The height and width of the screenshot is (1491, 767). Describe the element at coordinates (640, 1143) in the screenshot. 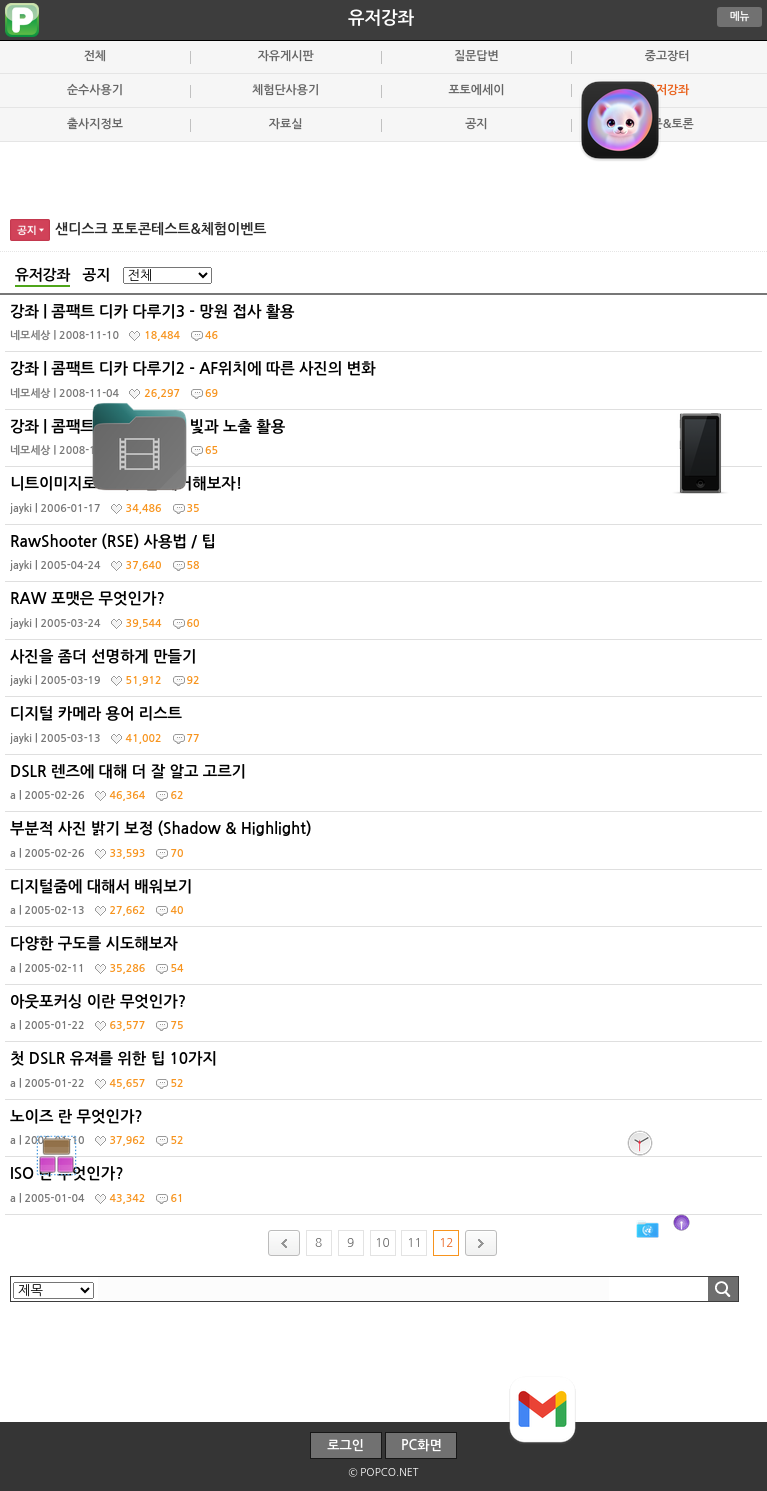

I see `open date and time settings` at that location.